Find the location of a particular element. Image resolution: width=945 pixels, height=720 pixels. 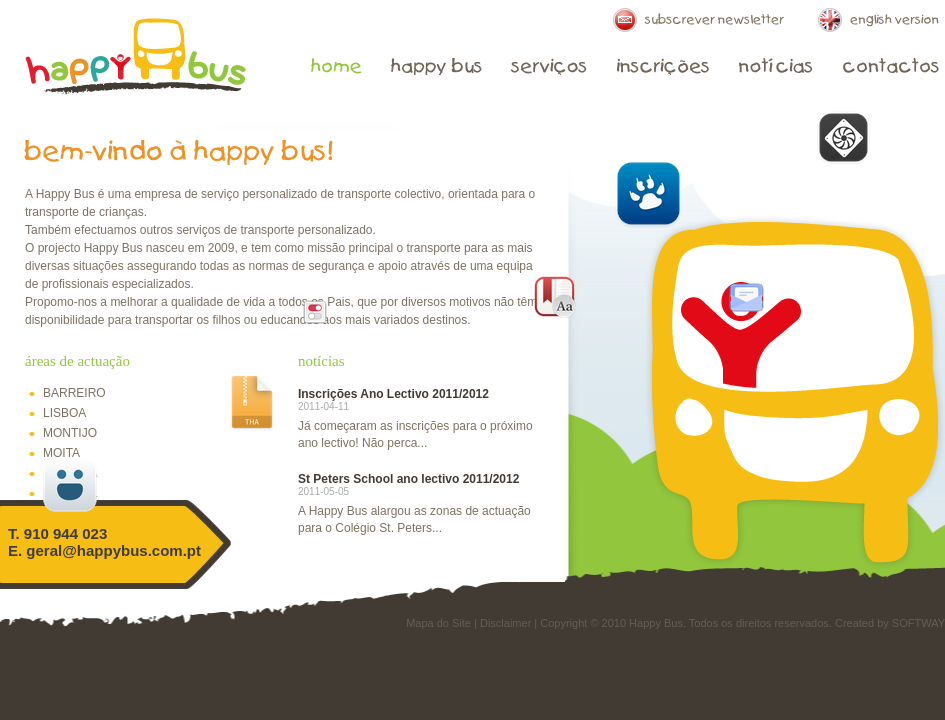

a compressed archive file in THA format is located at coordinates (252, 403).